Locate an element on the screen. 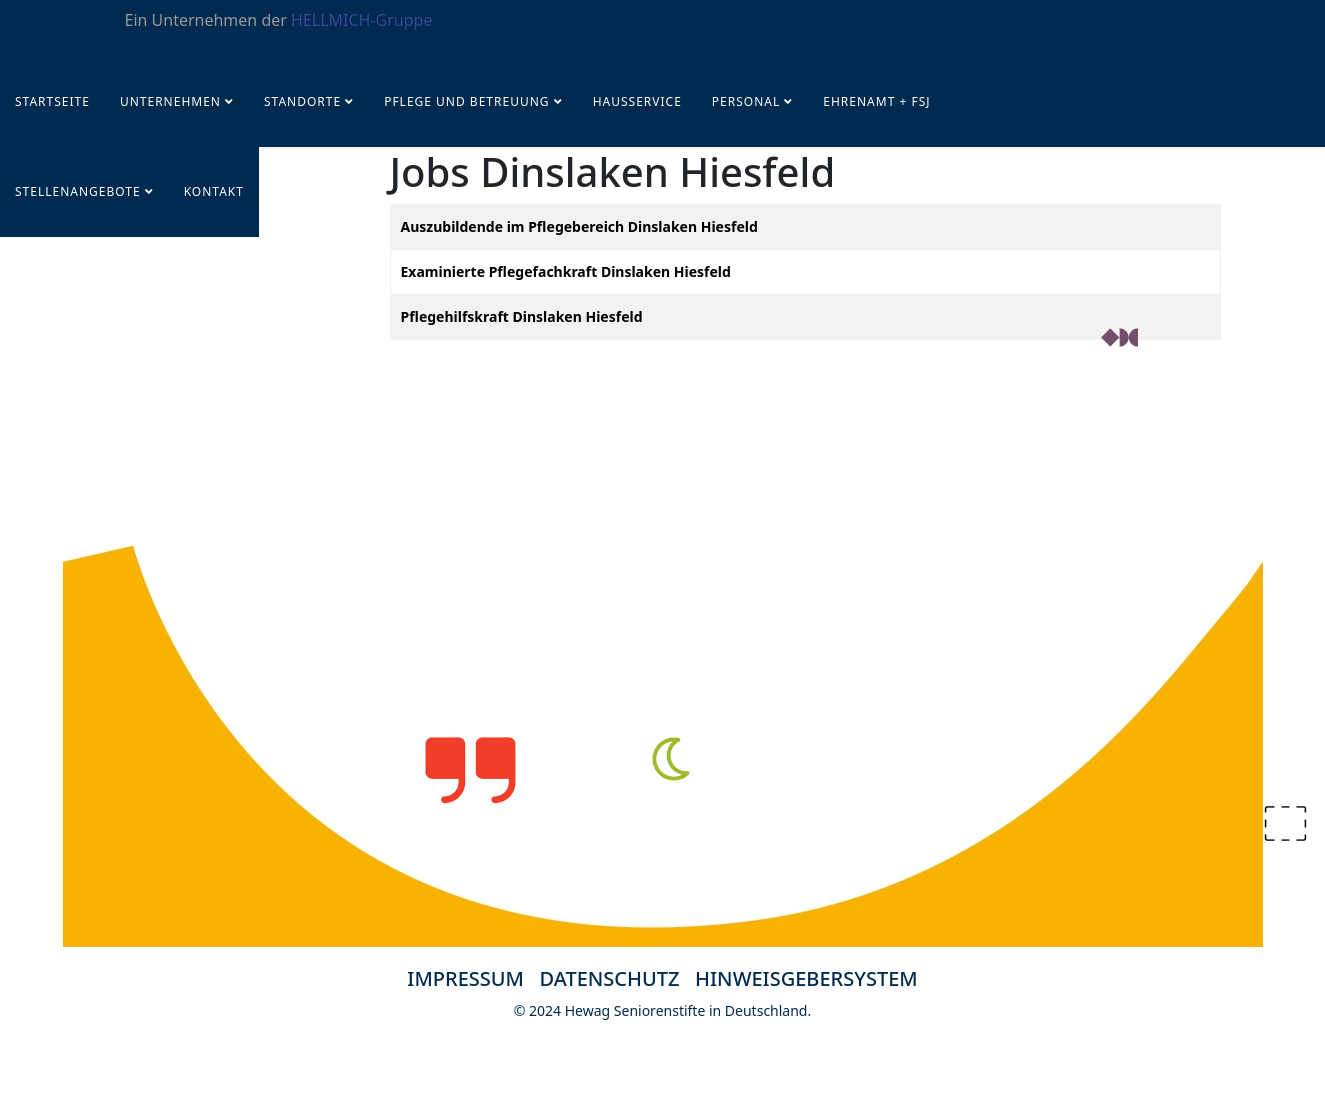 The height and width of the screenshot is (1099, 1325). select or define a region is located at coordinates (1285, 823).